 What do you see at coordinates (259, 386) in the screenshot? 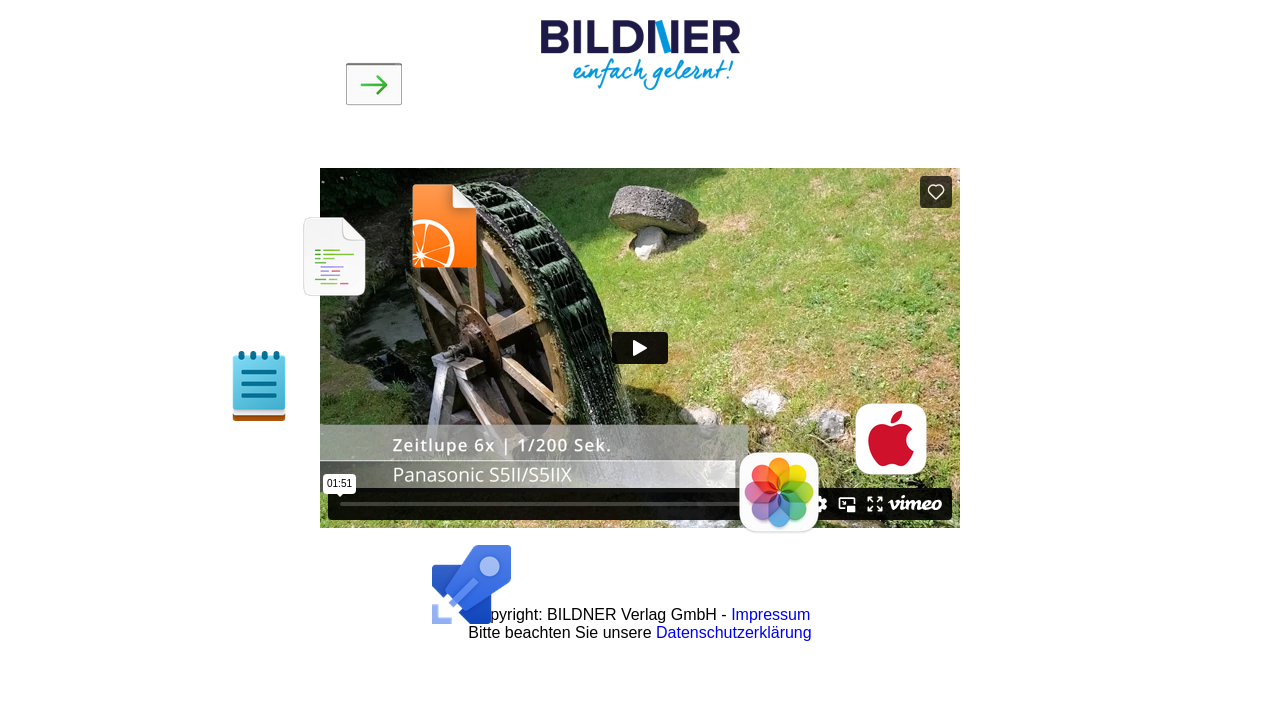
I see `open notepad application` at bounding box center [259, 386].